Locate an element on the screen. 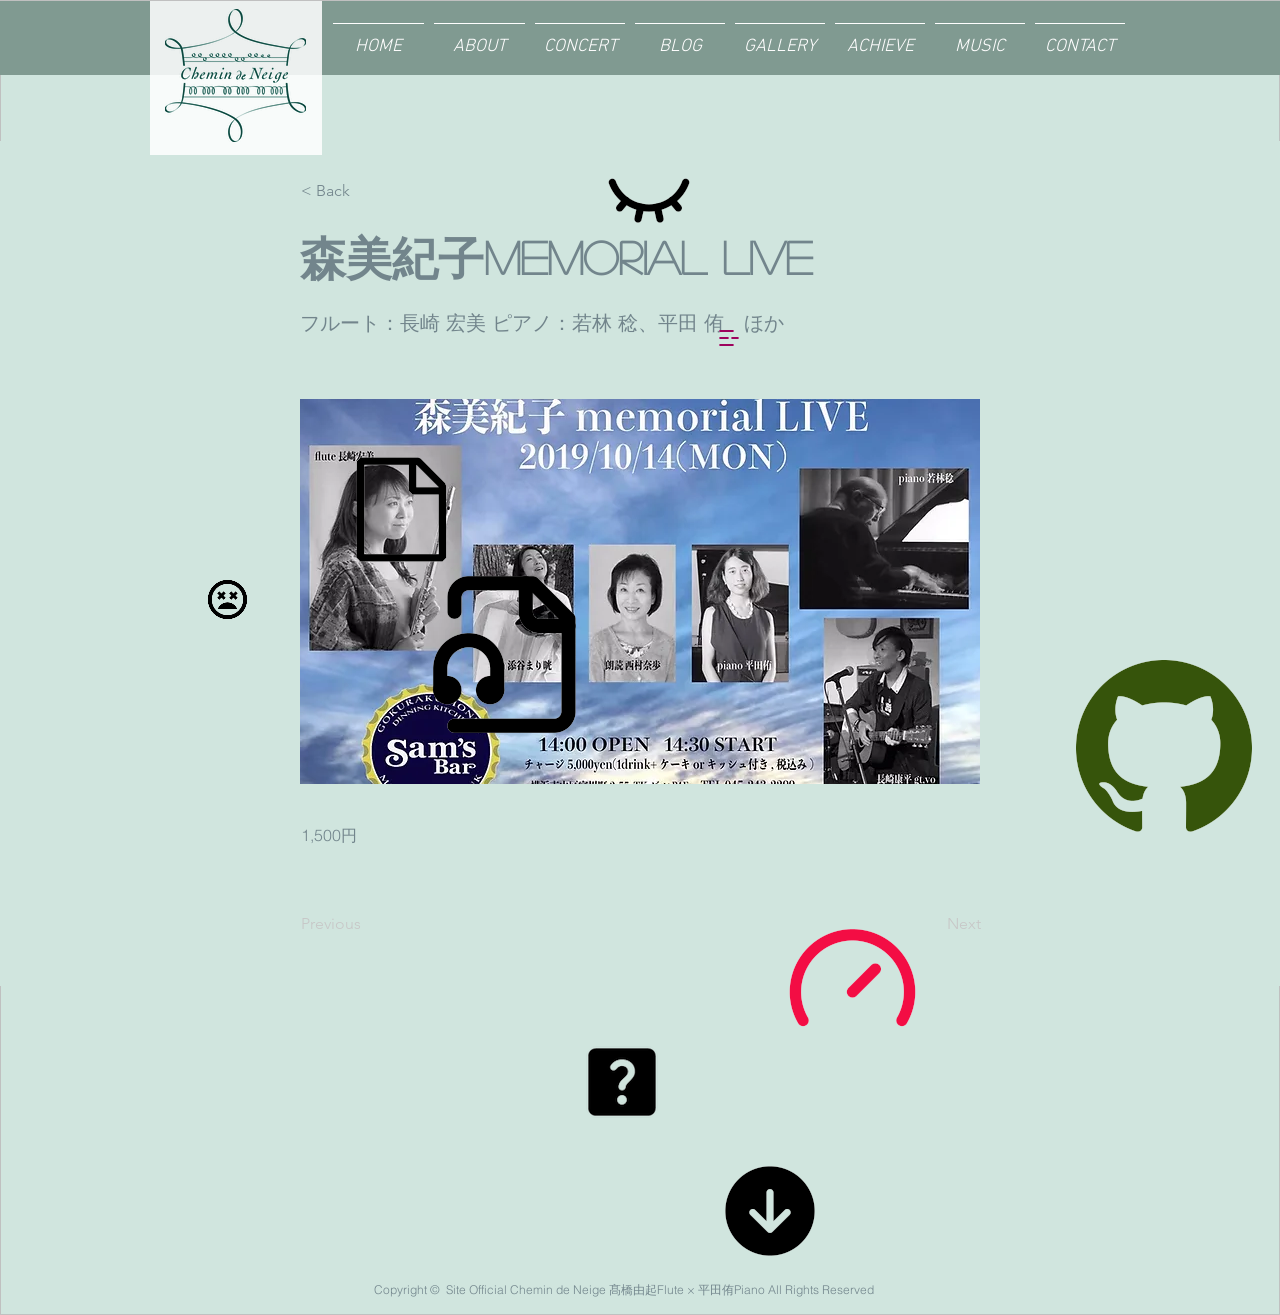 This screenshot has height=1315, width=1280. download a file or content is located at coordinates (770, 1211).